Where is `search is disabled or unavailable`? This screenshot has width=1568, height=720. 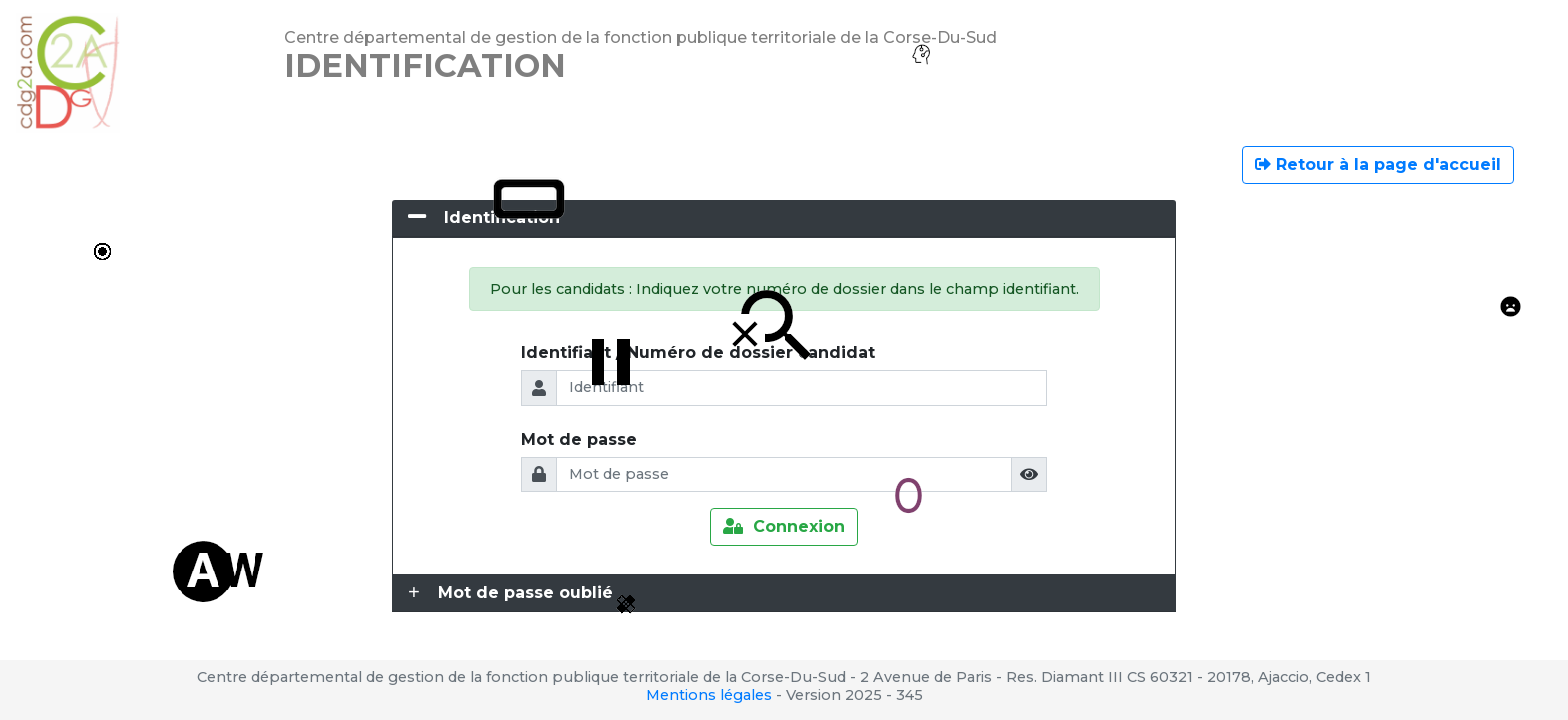
search is disabled or unavailable is located at coordinates (777, 326).